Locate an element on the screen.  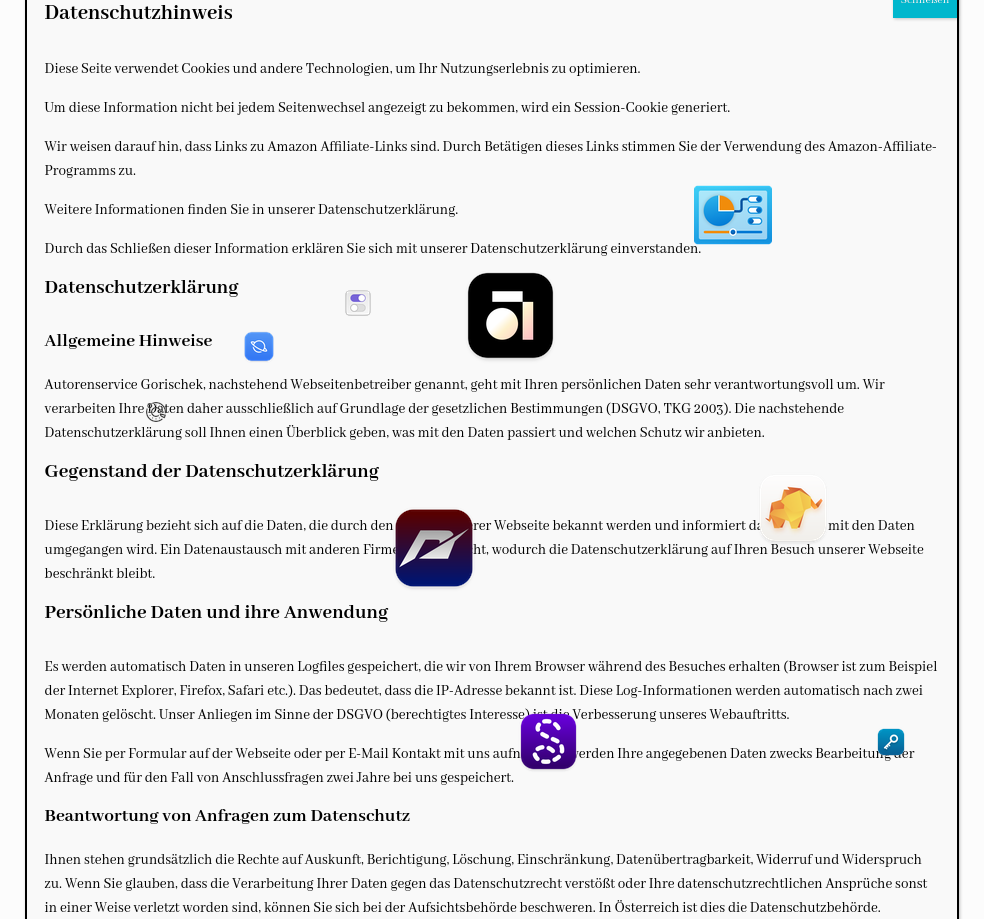
open windows control panel settings is located at coordinates (733, 215).